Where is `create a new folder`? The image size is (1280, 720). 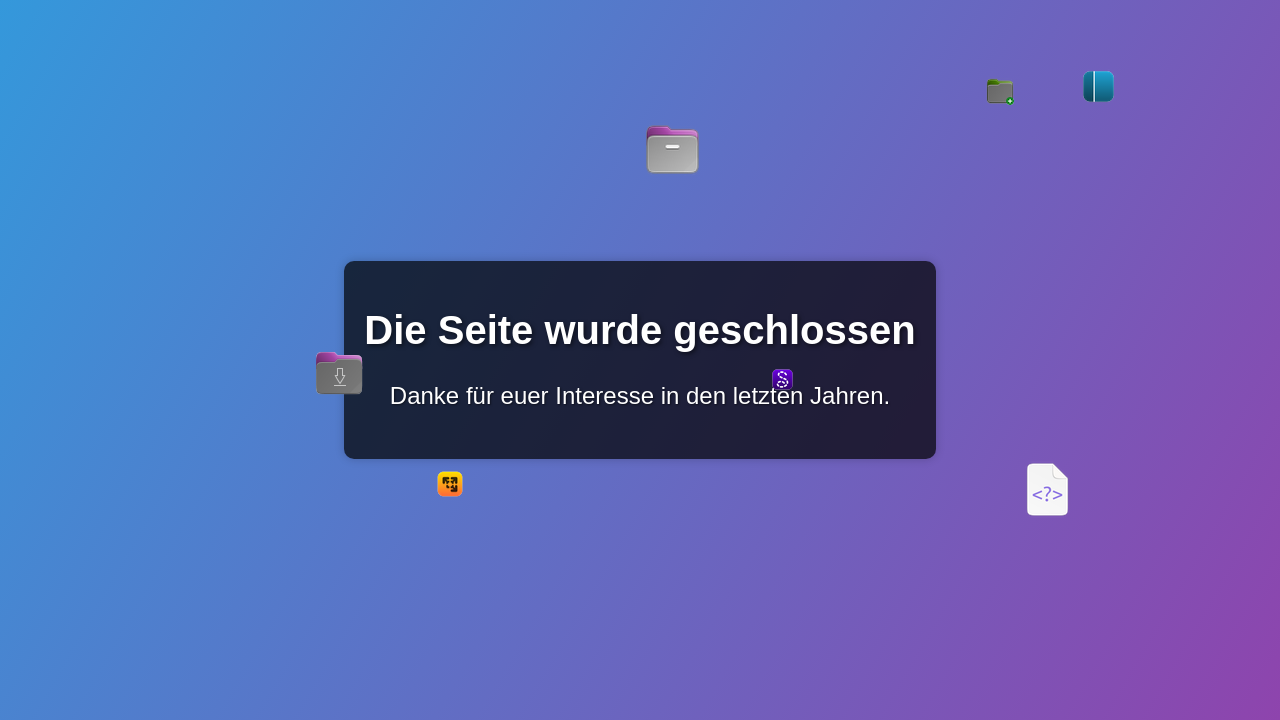 create a new folder is located at coordinates (1000, 91).